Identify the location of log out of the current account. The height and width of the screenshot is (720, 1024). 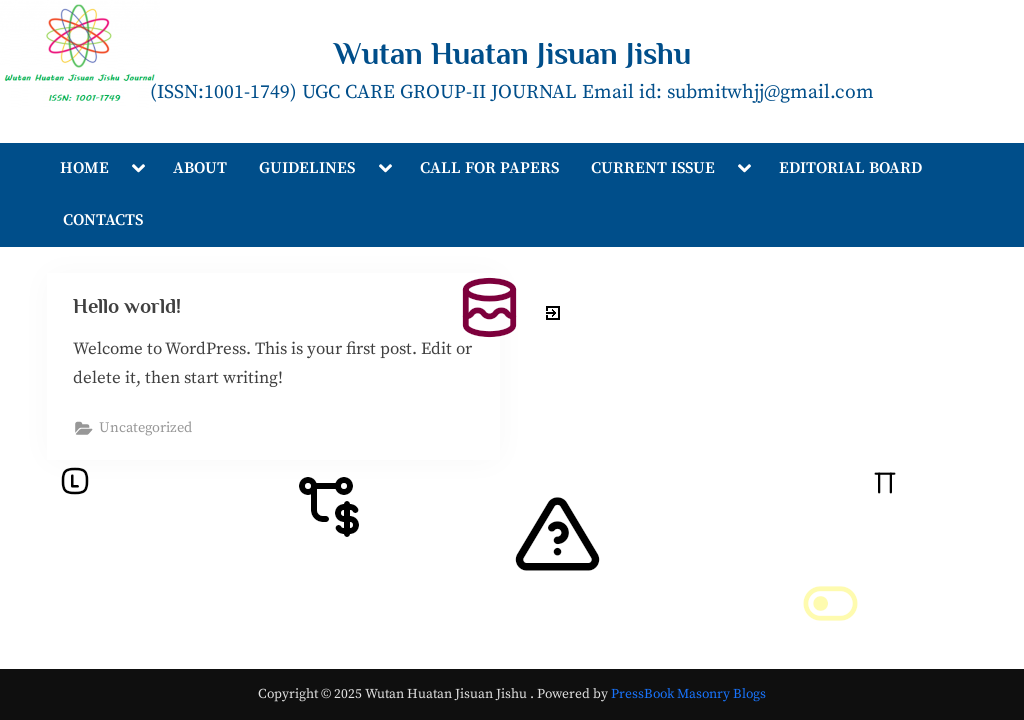
(553, 313).